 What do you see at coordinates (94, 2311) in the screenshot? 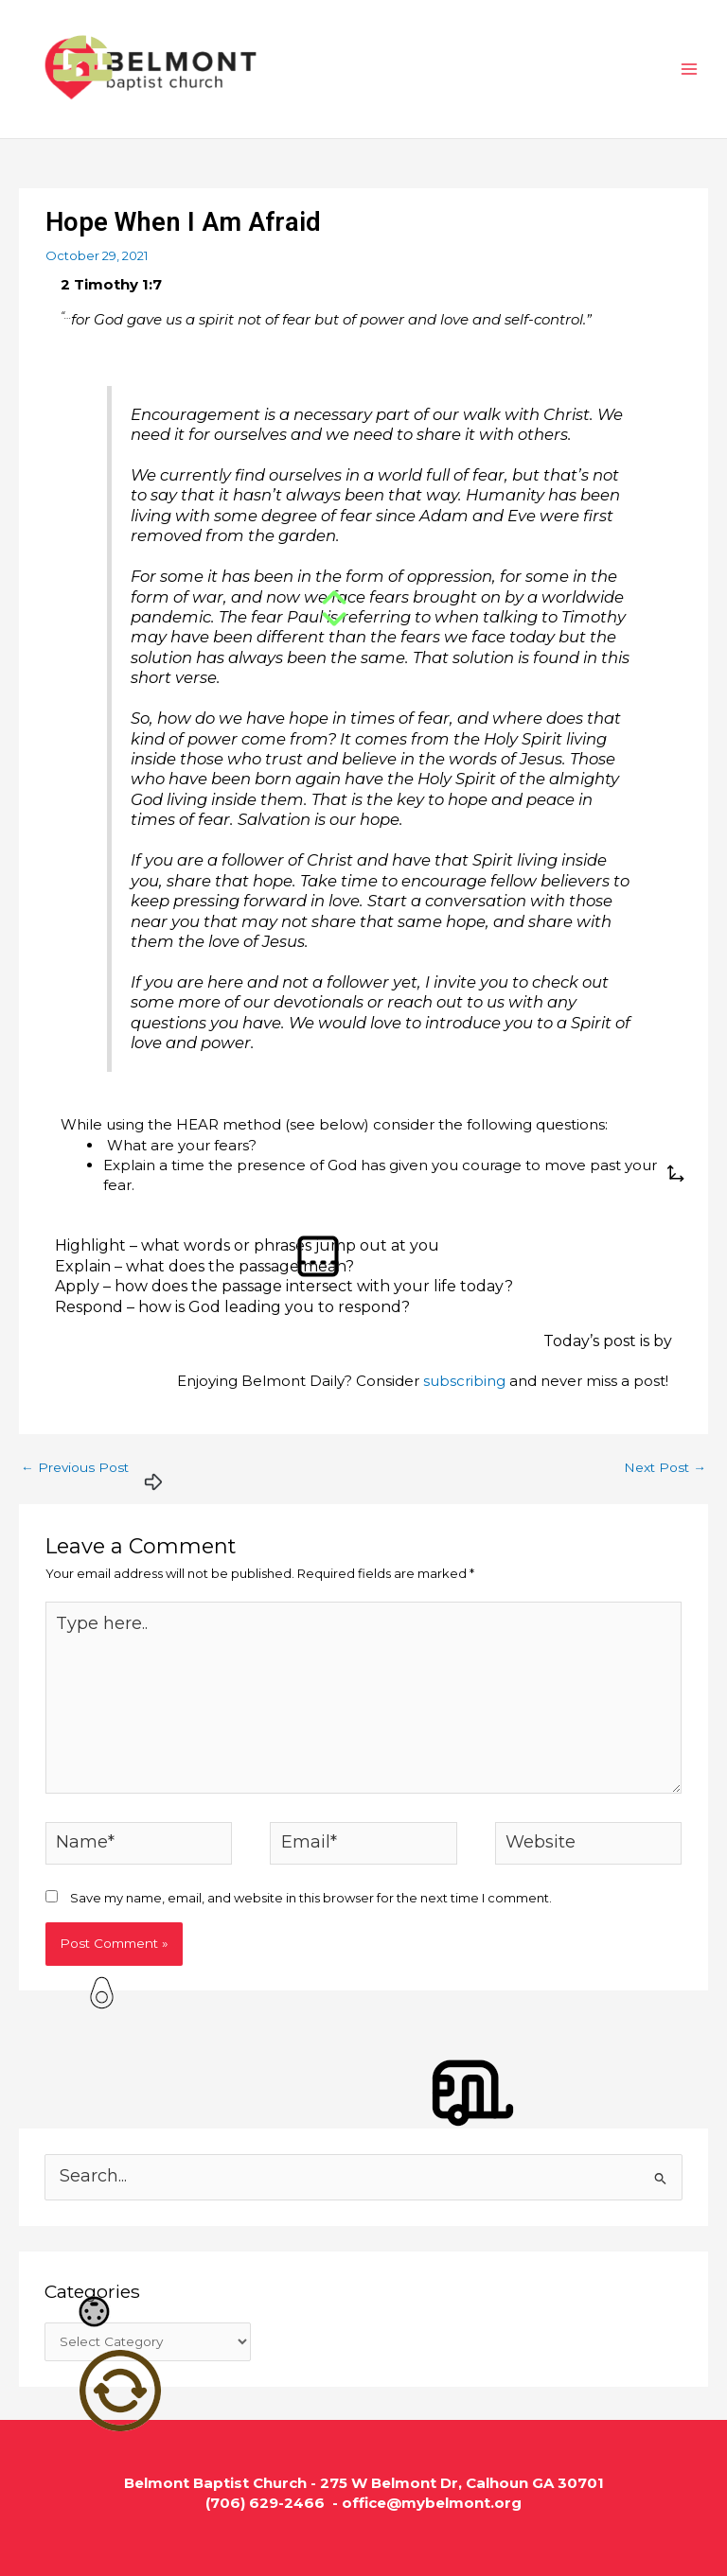
I see `configure s-video input settings` at bounding box center [94, 2311].